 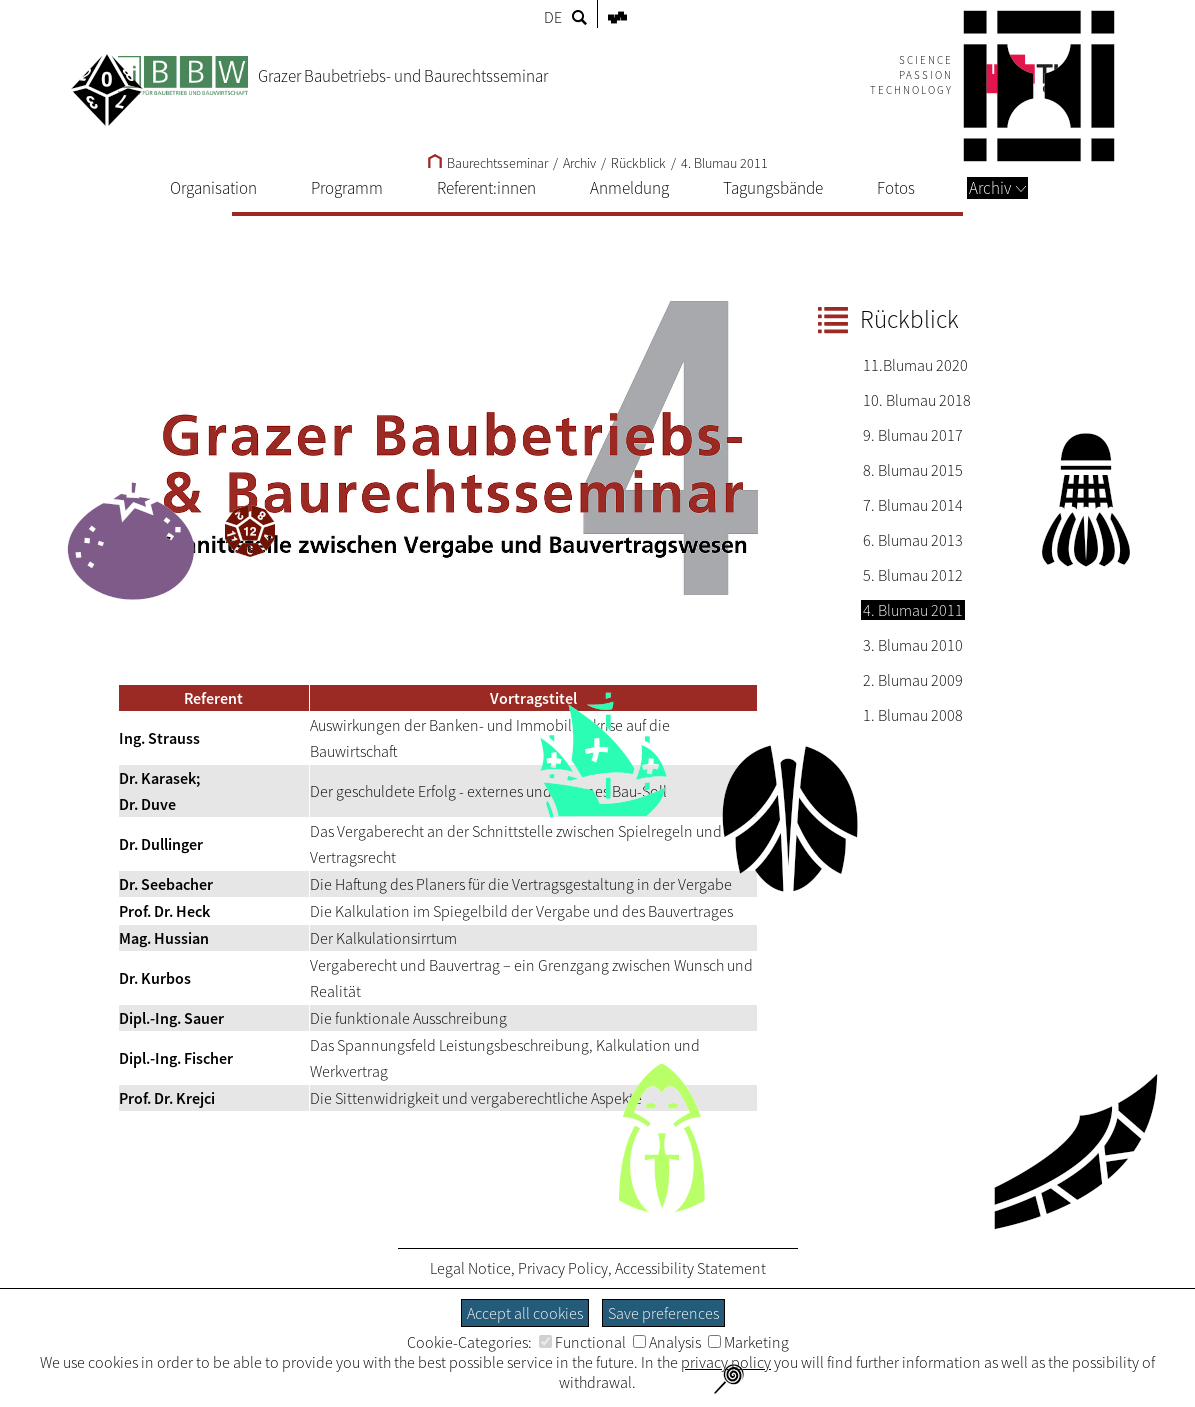 I want to click on roll a 12-sided die, so click(x=250, y=531).